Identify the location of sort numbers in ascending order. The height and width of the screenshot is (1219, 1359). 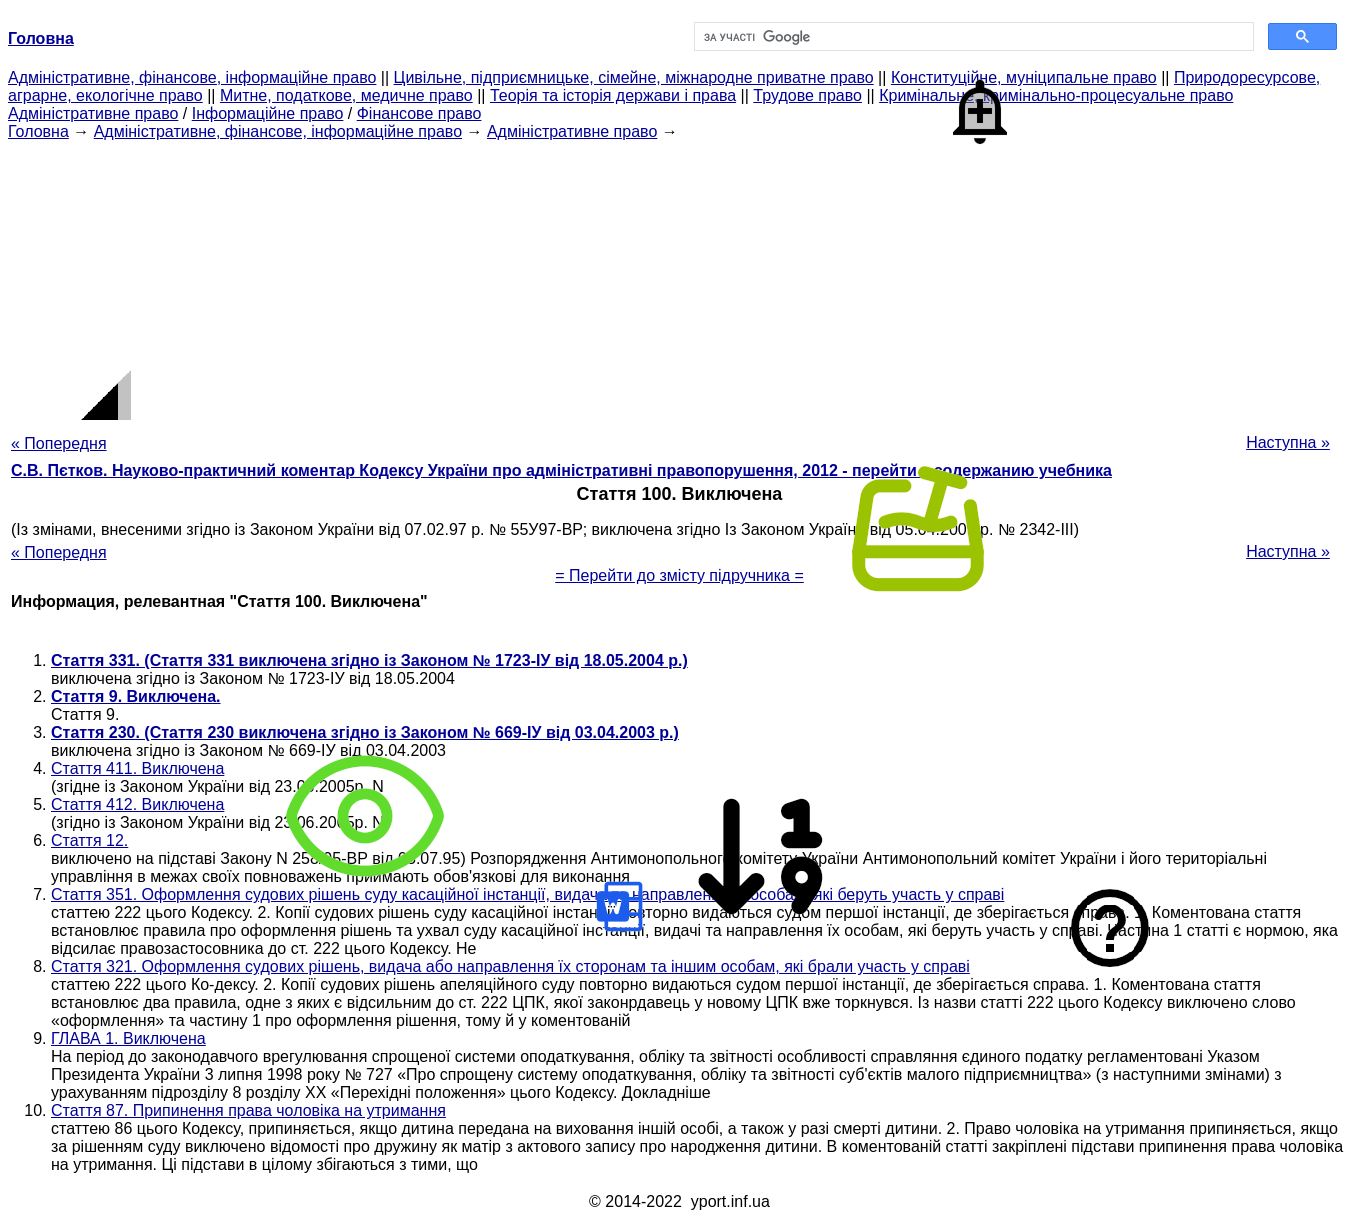
(764, 856).